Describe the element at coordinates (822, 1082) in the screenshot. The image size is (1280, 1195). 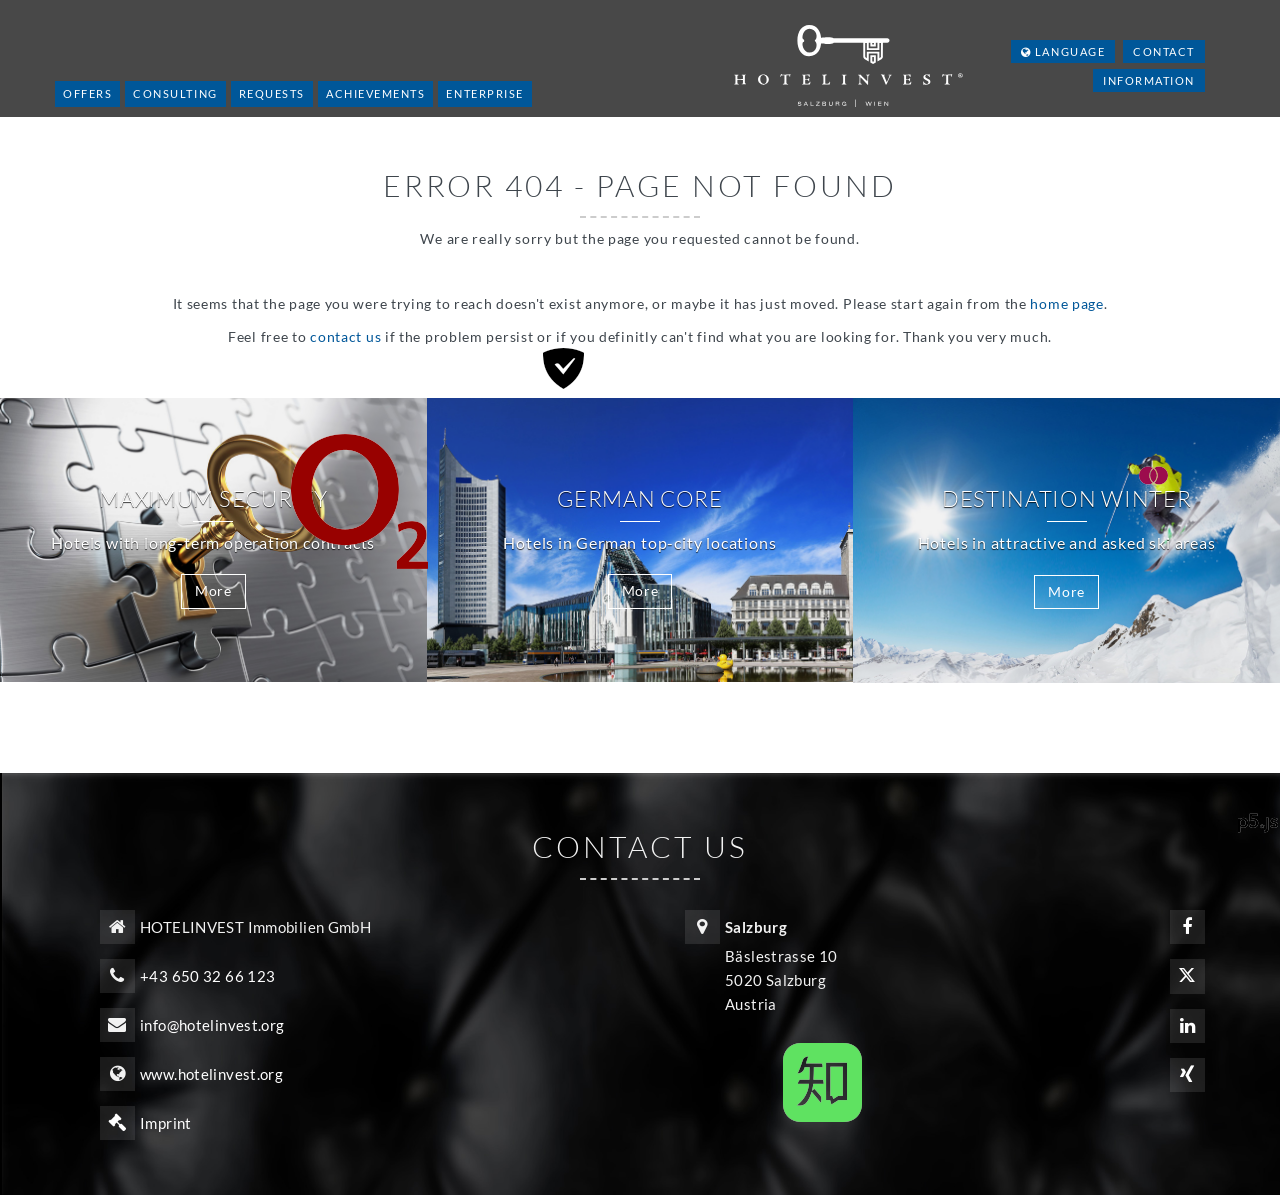
I see `open zhihu app` at that location.